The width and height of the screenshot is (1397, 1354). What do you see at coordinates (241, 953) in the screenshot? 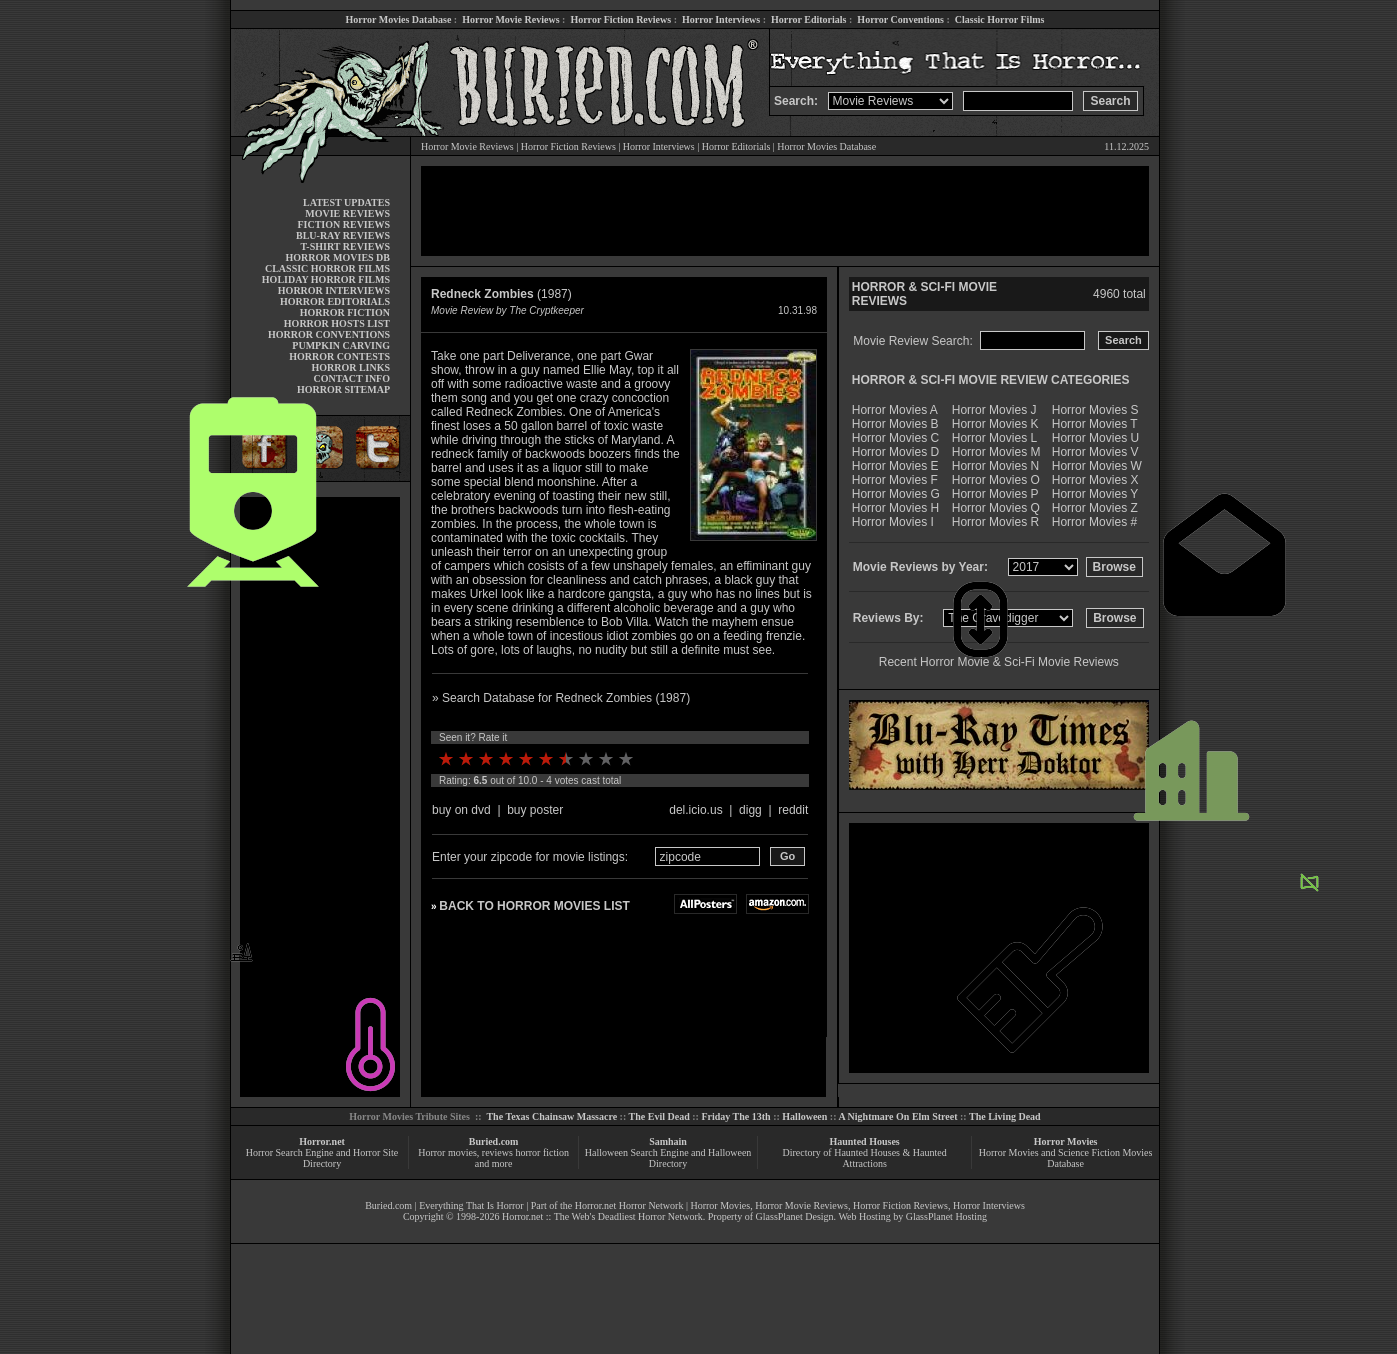
I see `view nearby parks or green spaces` at bounding box center [241, 953].